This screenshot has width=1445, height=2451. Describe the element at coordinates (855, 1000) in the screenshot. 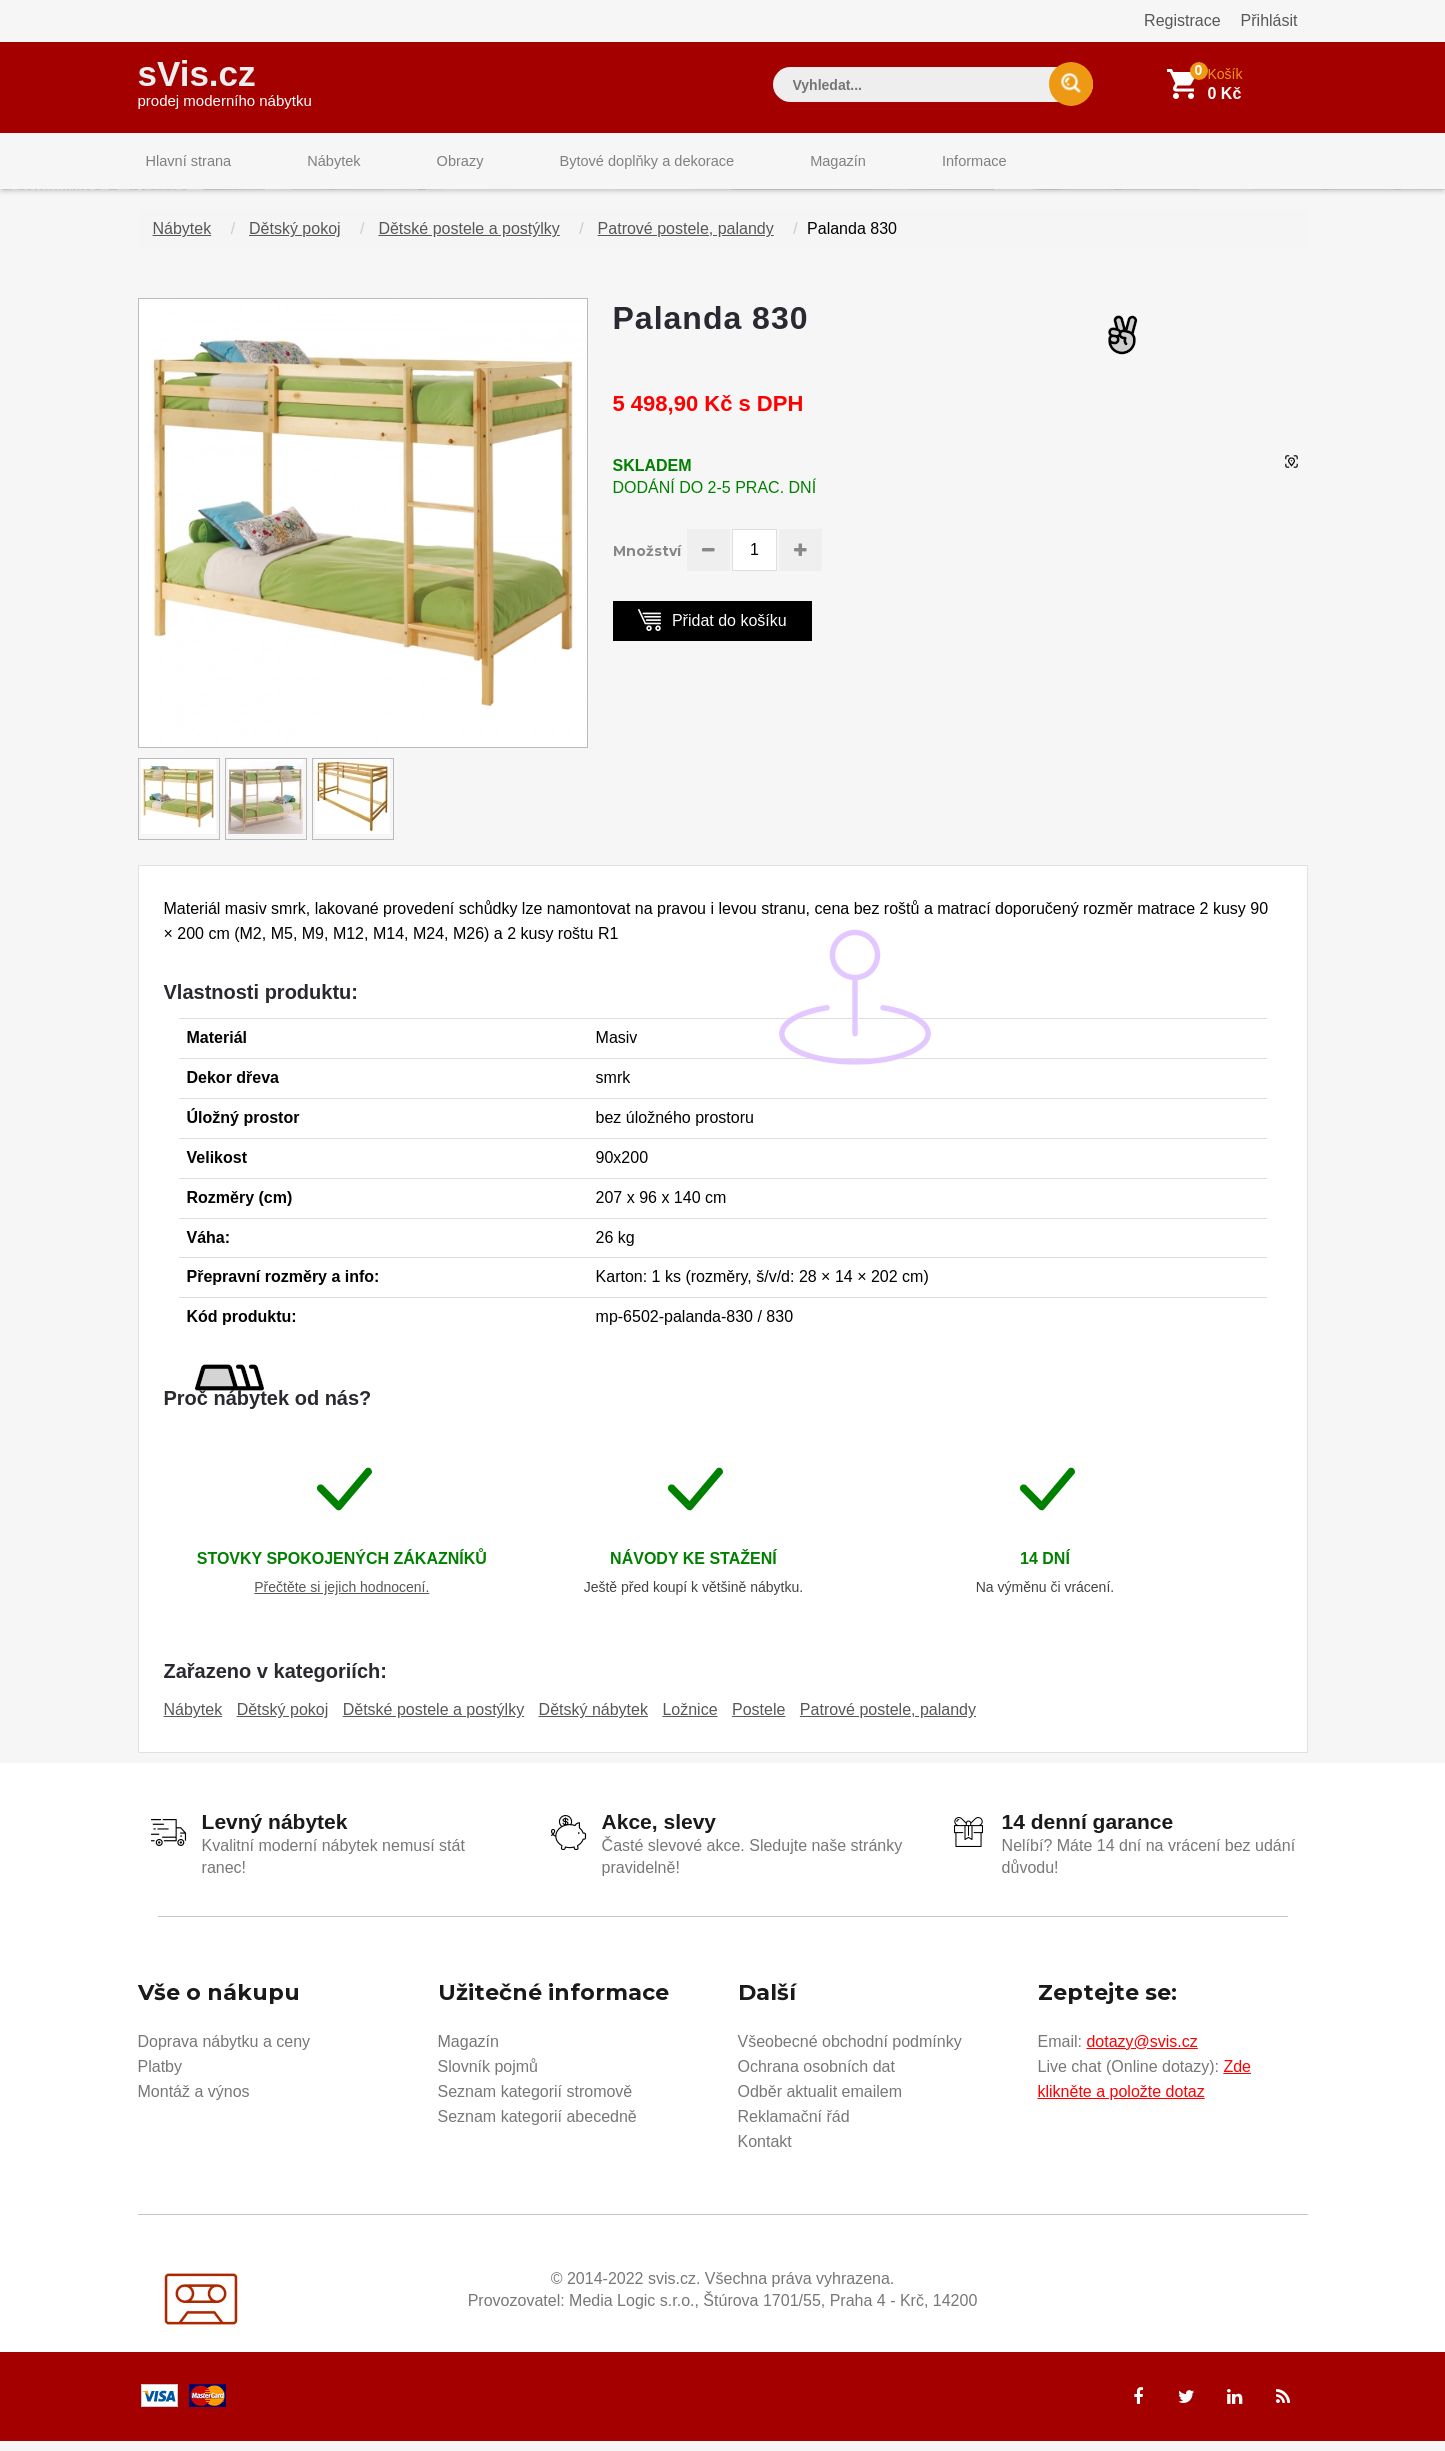

I see `mark a location on the map` at that location.